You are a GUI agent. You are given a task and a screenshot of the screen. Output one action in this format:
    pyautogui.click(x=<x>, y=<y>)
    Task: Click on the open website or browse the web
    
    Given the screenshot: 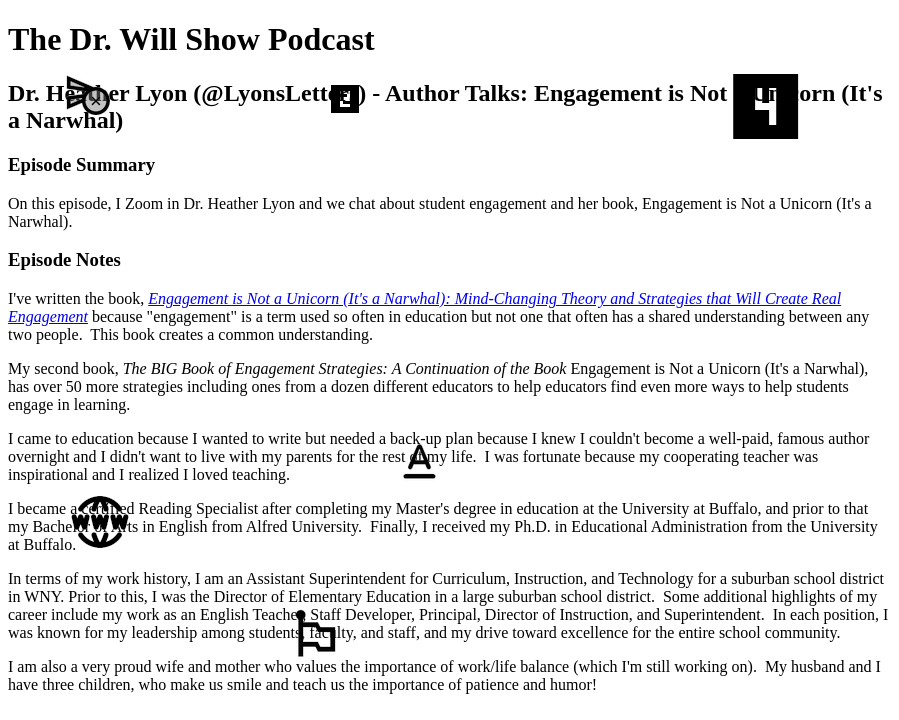 What is the action you would take?
    pyautogui.click(x=100, y=522)
    